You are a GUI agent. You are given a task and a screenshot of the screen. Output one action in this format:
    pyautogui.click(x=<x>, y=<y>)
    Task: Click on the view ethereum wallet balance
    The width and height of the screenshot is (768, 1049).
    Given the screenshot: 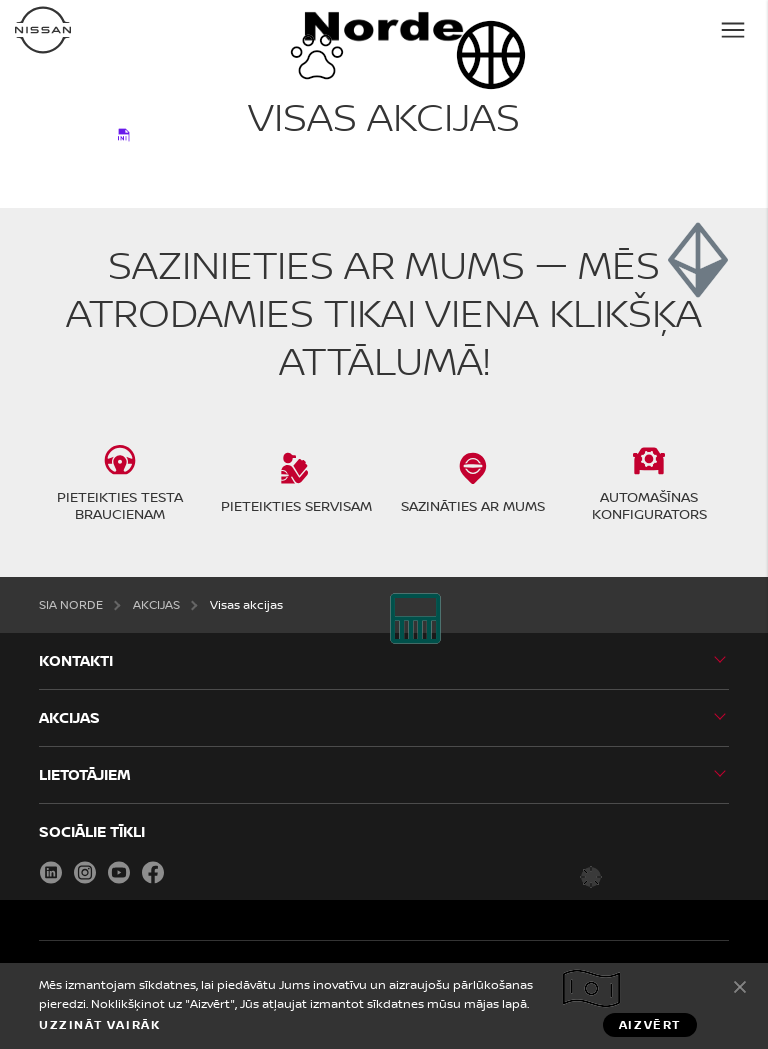 What is the action you would take?
    pyautogui.click(x=698, y=260)
    